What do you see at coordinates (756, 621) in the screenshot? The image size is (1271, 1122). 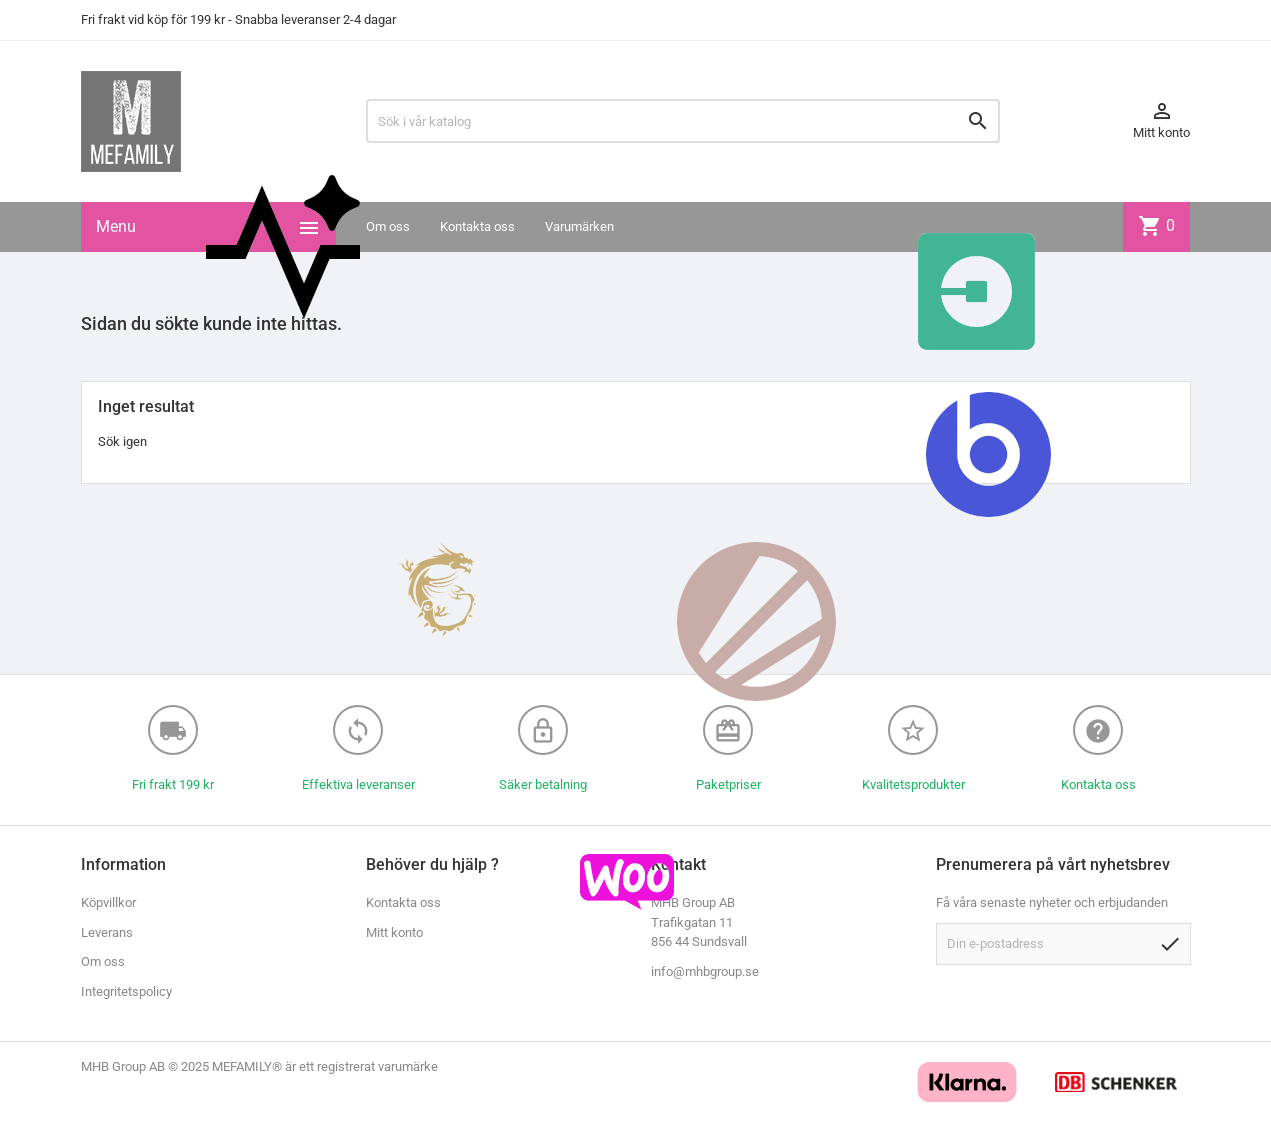 I see `ESL Gaming logo` at bounding box center [756, 621].